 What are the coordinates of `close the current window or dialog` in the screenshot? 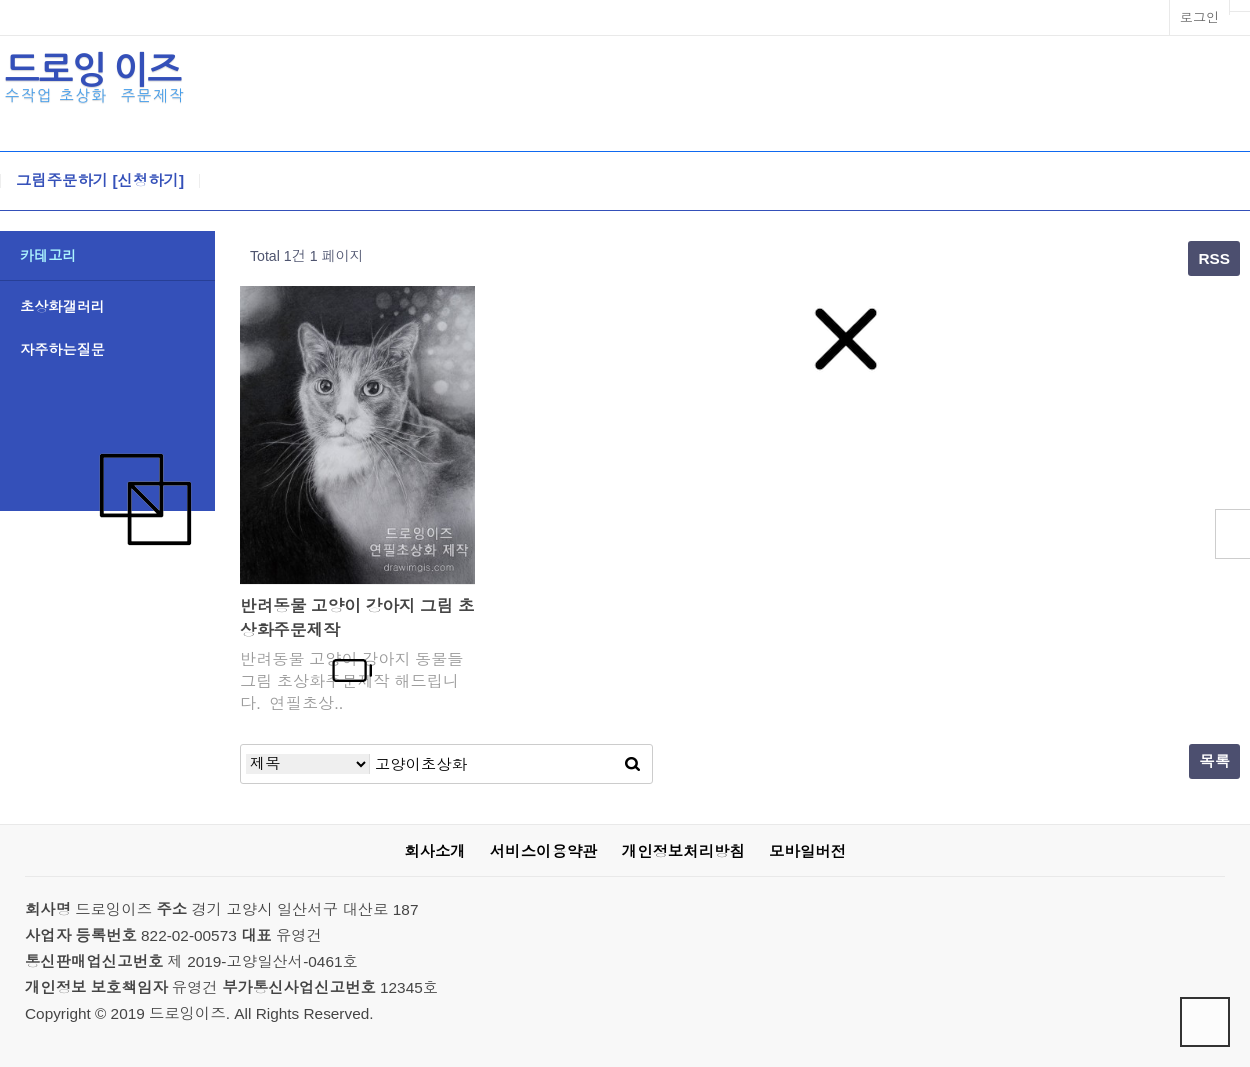 It's located at (846, 339).